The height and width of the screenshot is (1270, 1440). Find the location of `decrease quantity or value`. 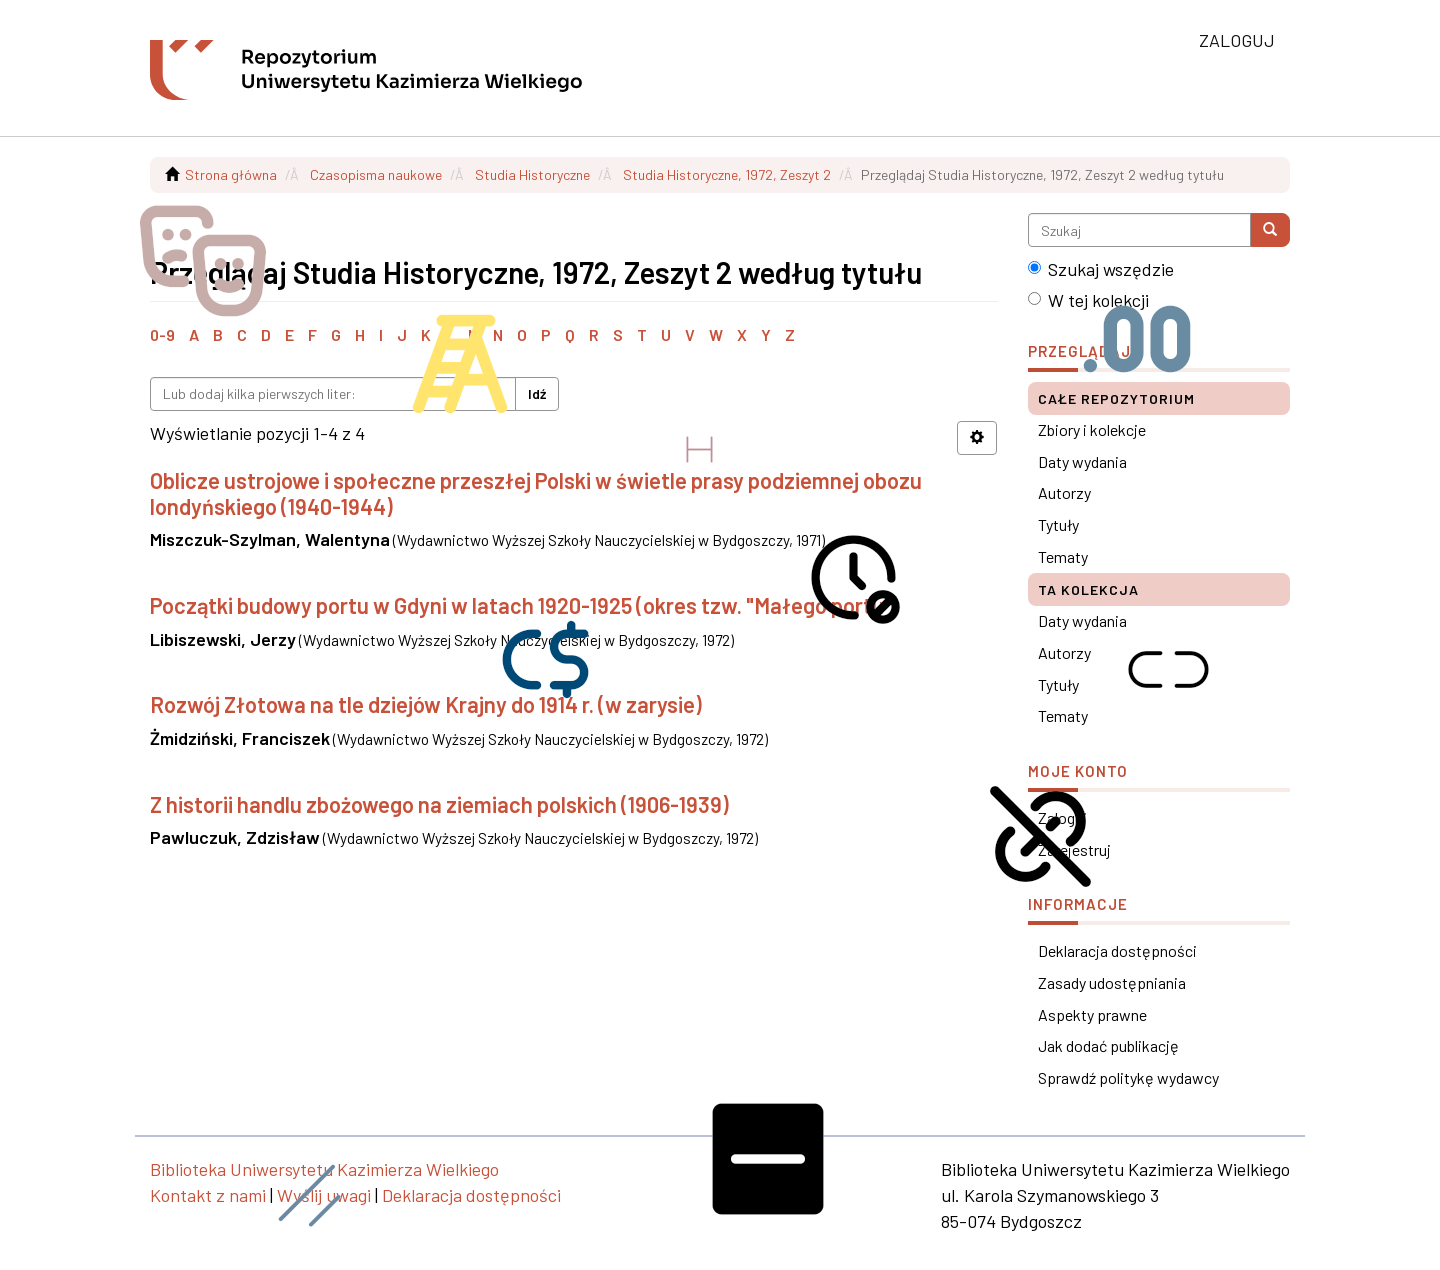

decrease quantity or value is located at coordinates (768, 1159).